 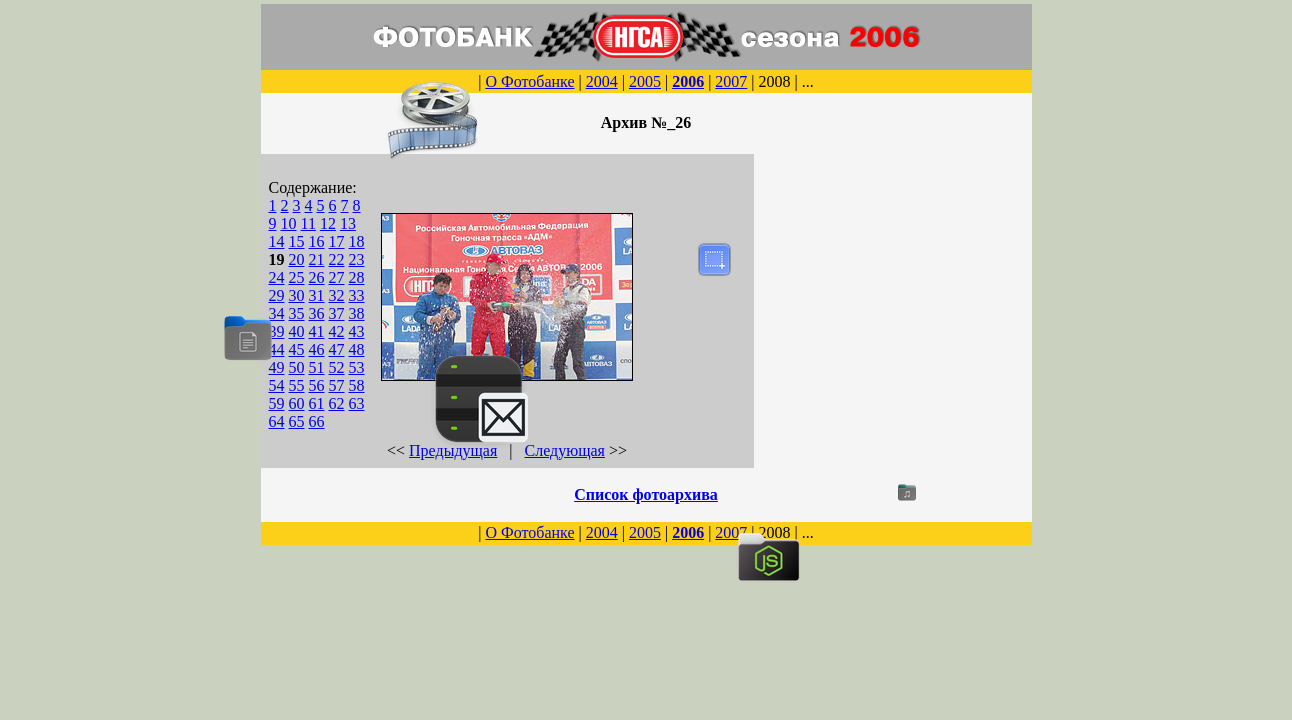 I want to click on open your documents folder, so click(x=248, y=338).